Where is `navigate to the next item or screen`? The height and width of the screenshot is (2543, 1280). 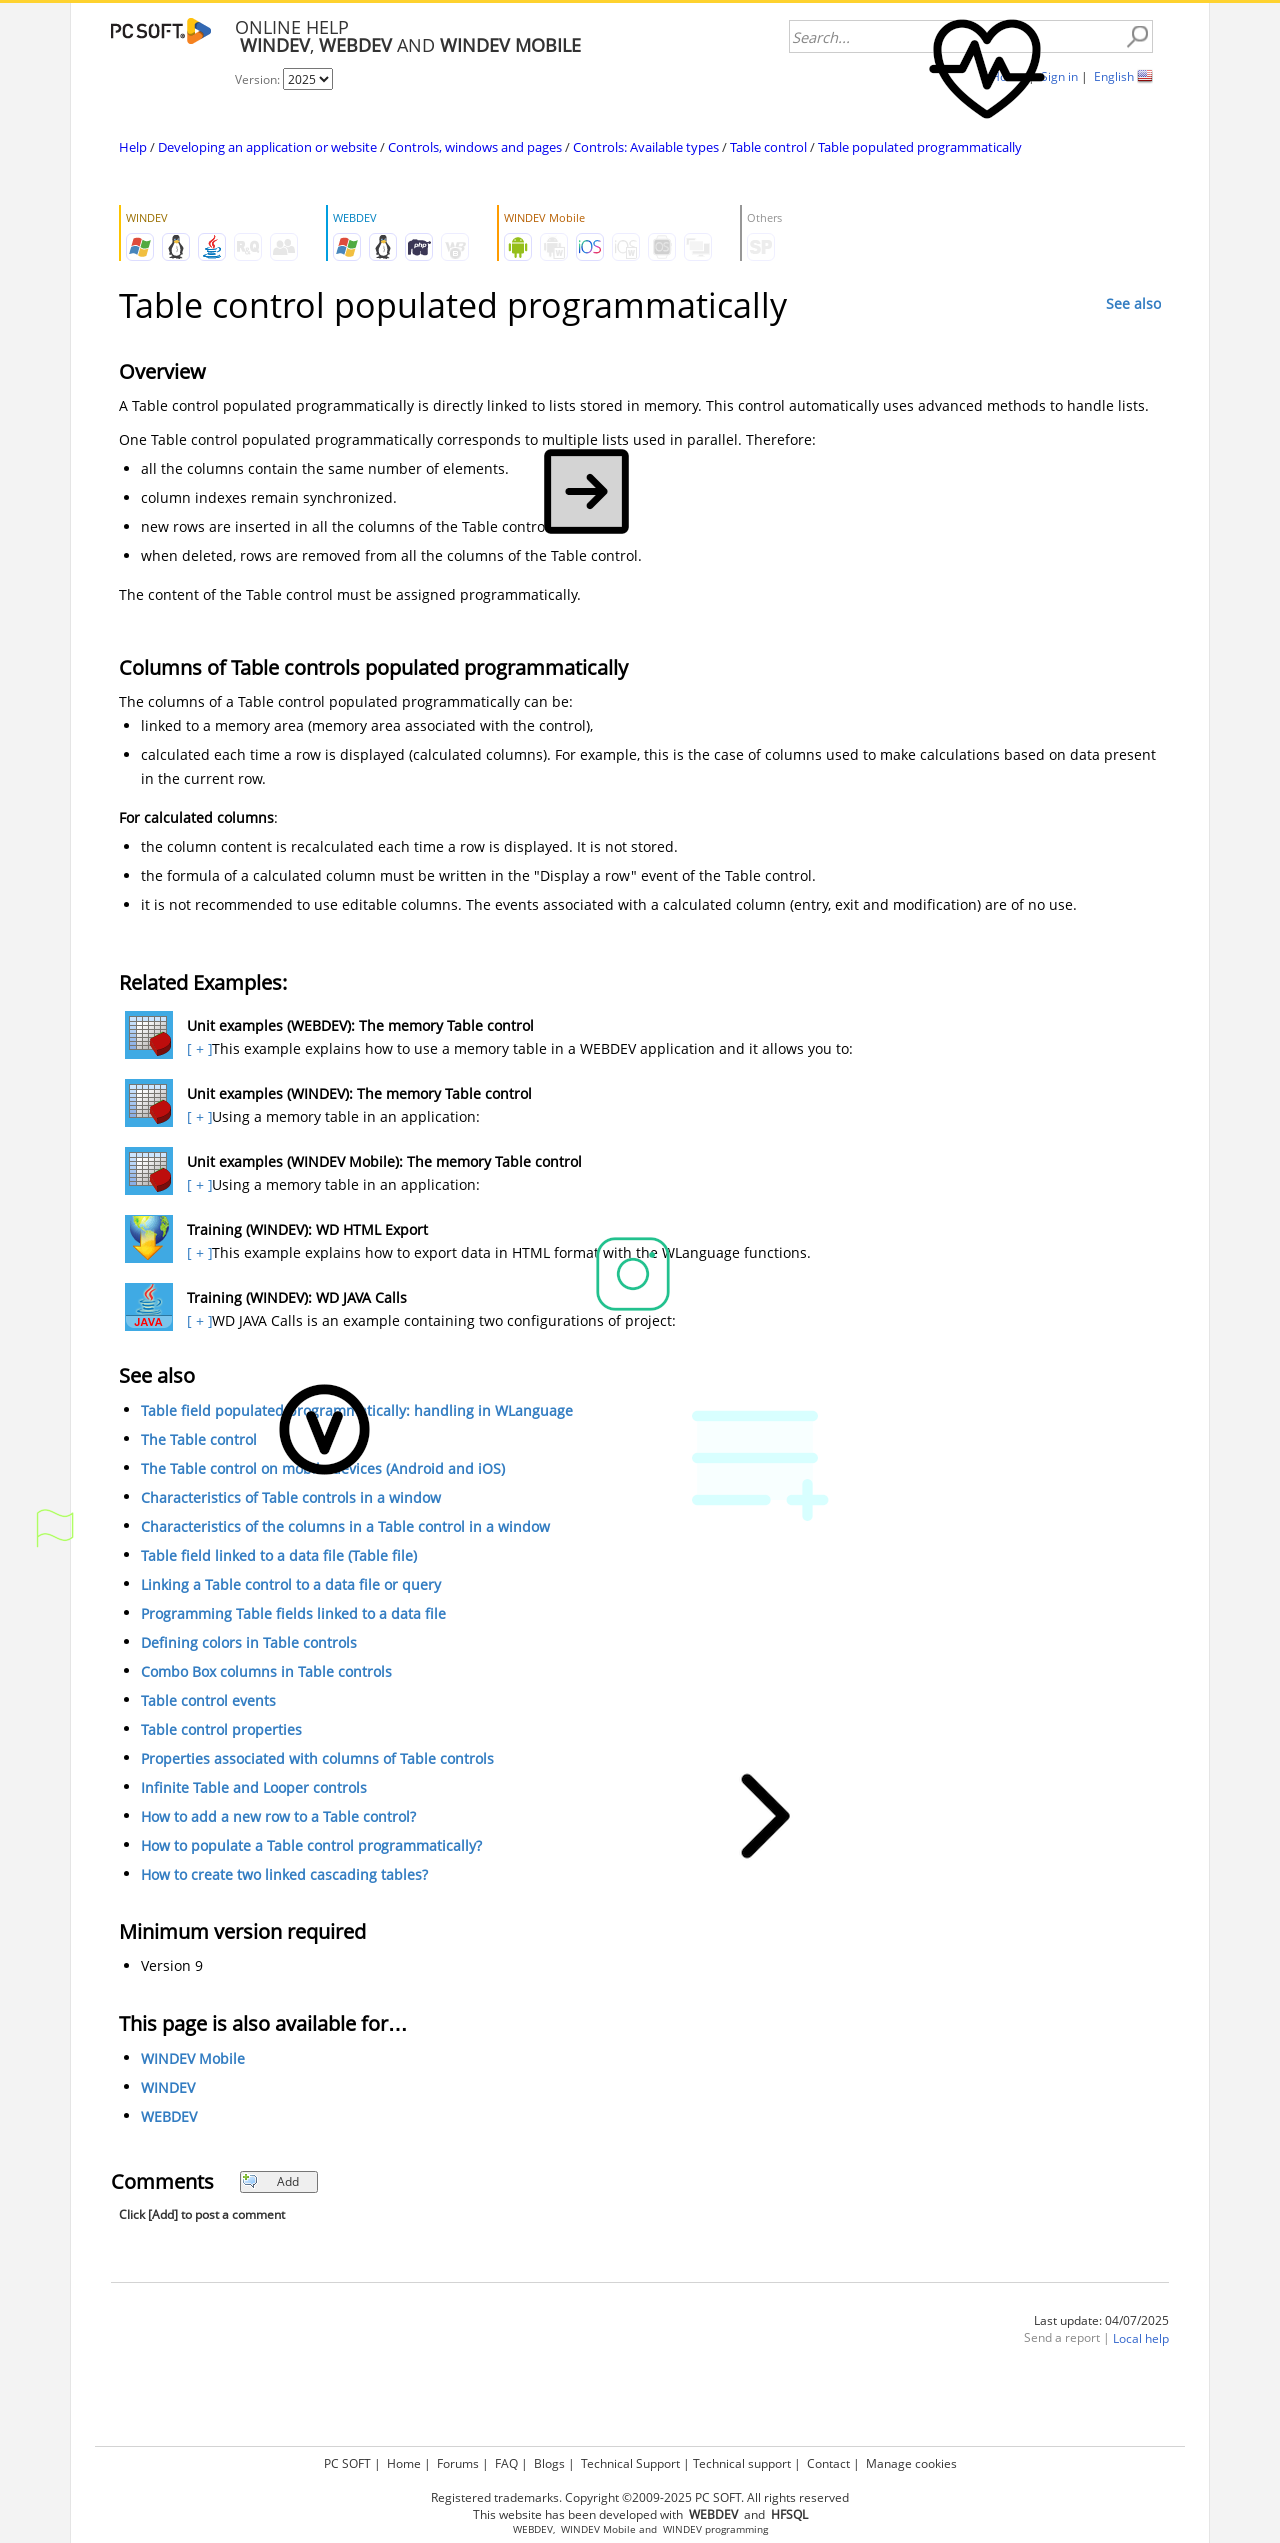
navigate to the next item or screen is located at coordinates (764, 1816).